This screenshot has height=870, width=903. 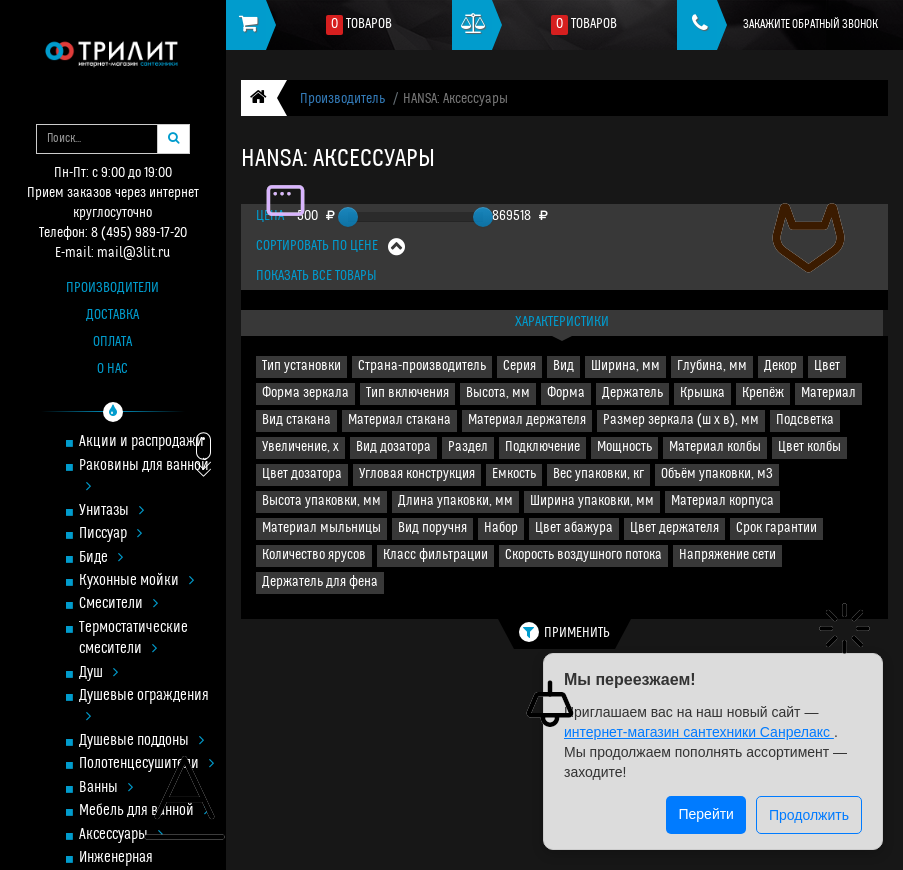 I want to click on apply underline formatting to selected text, so click(x=184, y=799).